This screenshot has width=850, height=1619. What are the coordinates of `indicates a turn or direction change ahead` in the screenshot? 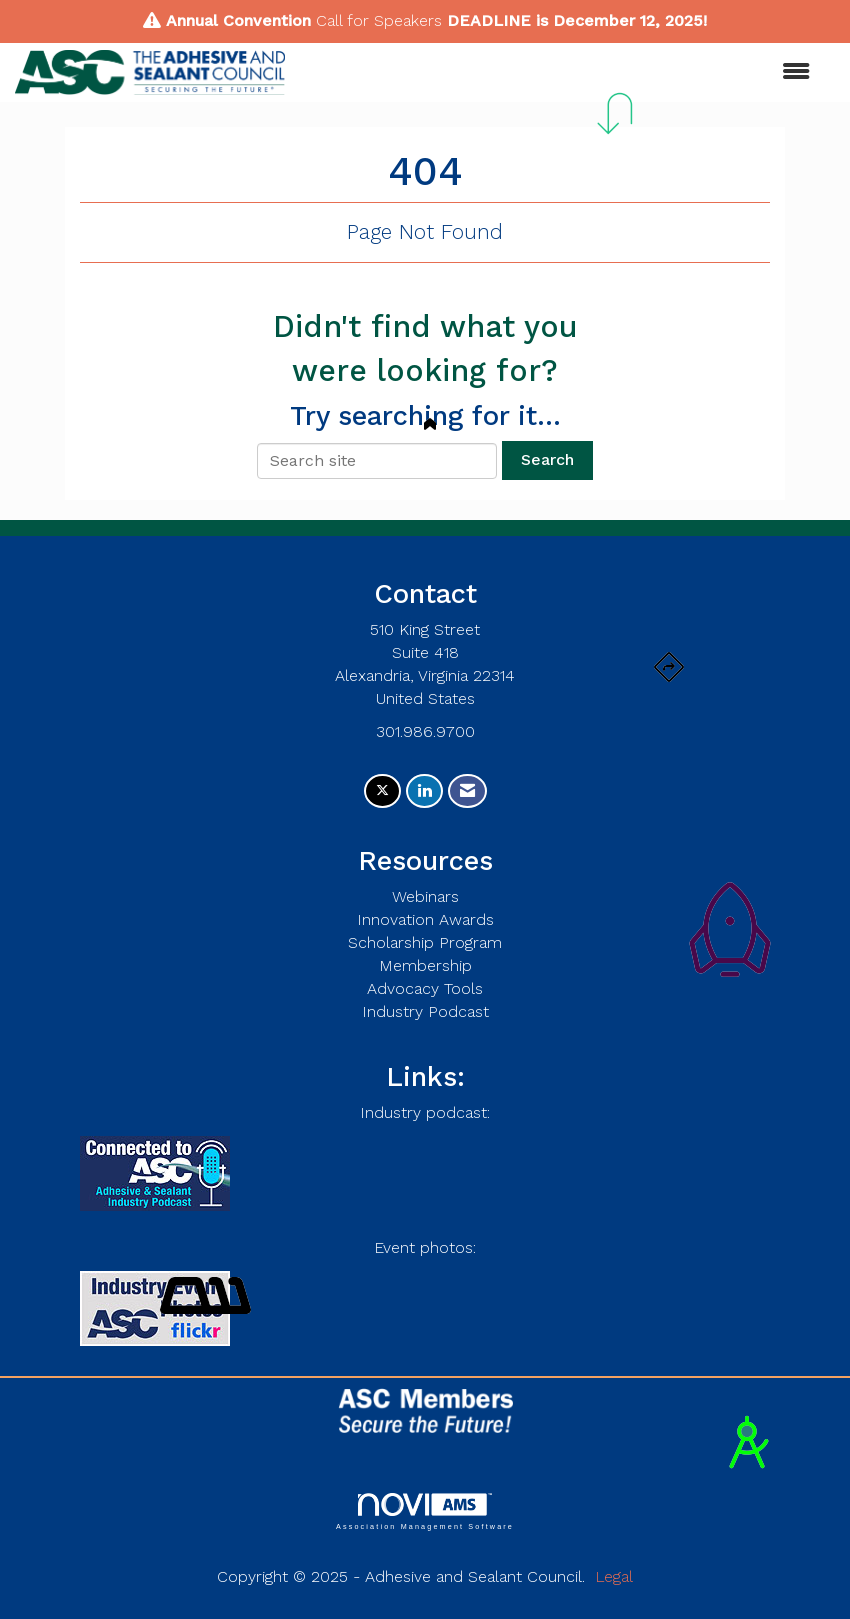 It's located at (669, 667).